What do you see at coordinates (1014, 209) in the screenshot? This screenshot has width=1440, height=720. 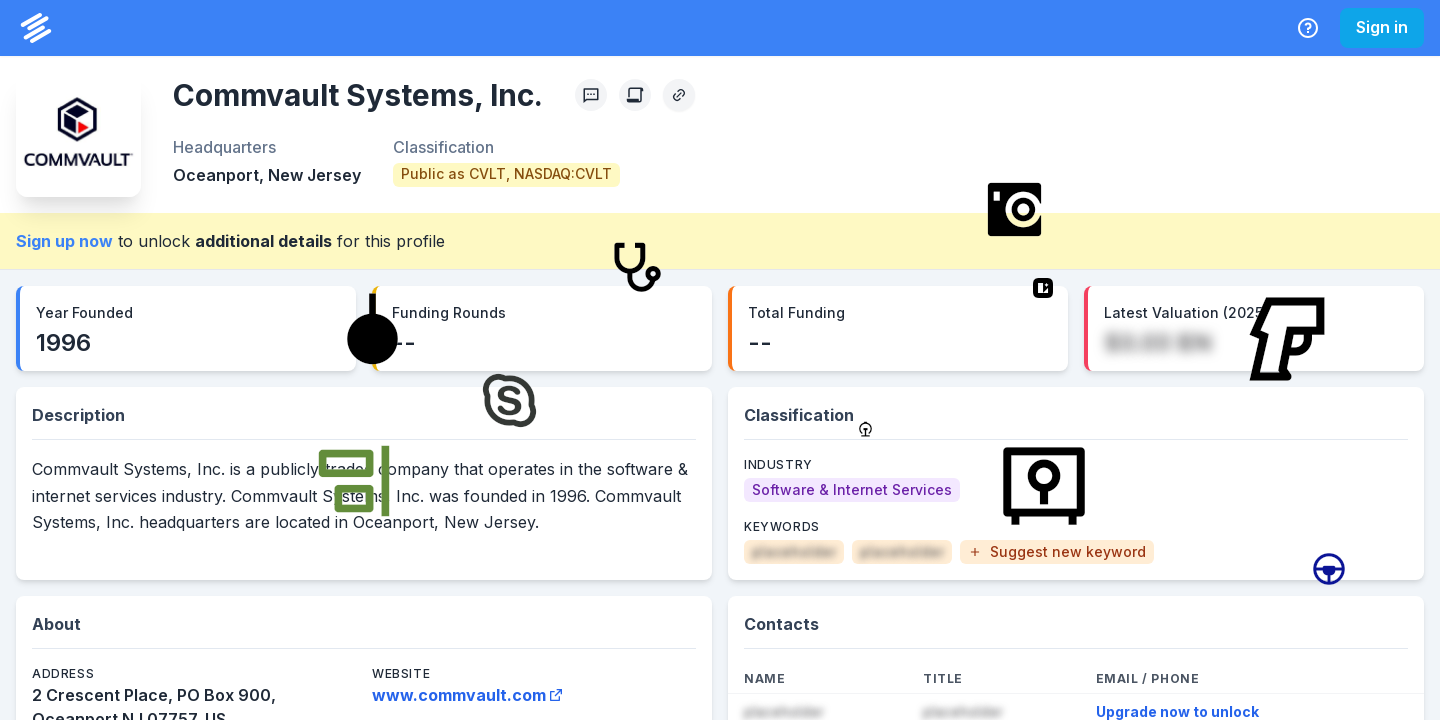 I see `access photo gallery or camera roll` at bounding box center [1014, 209].